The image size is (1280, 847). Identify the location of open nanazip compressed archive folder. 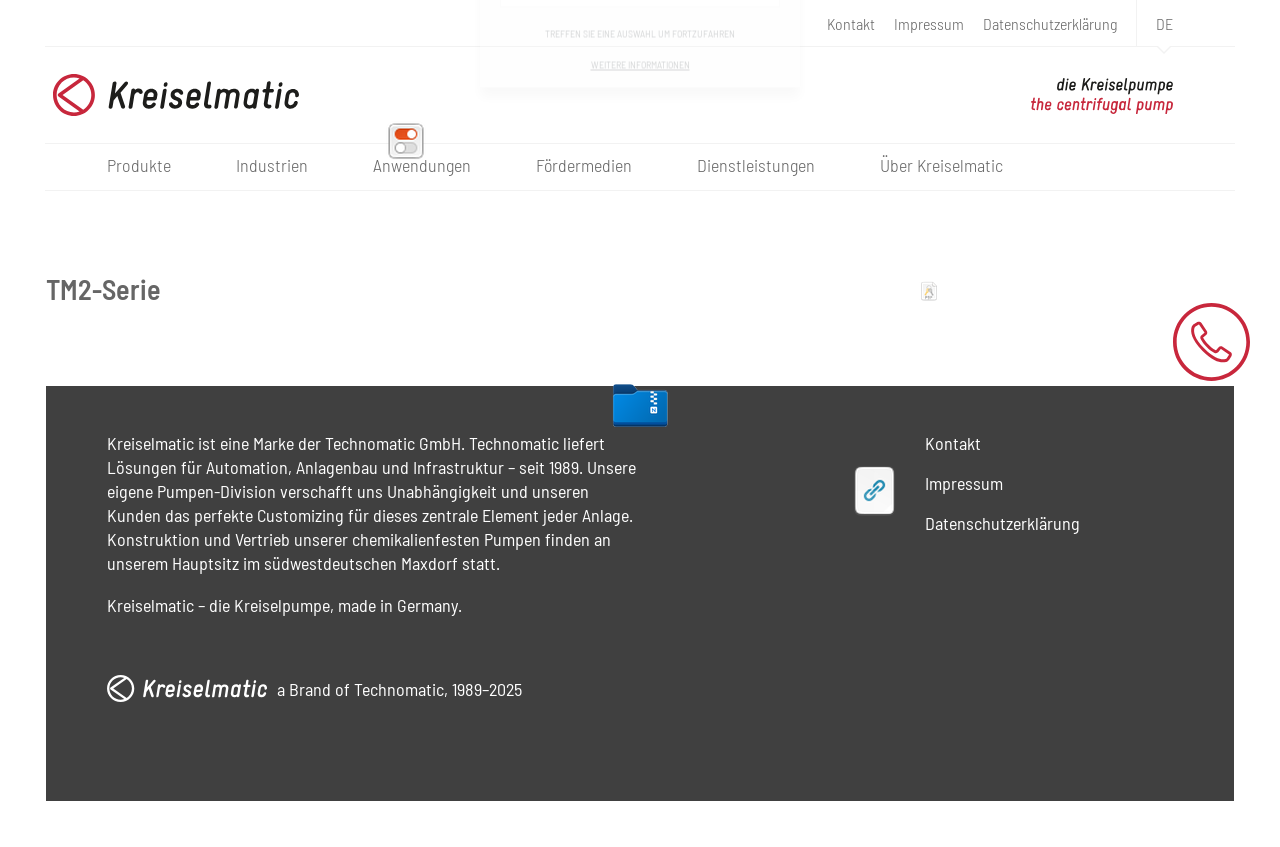
(640, 407).